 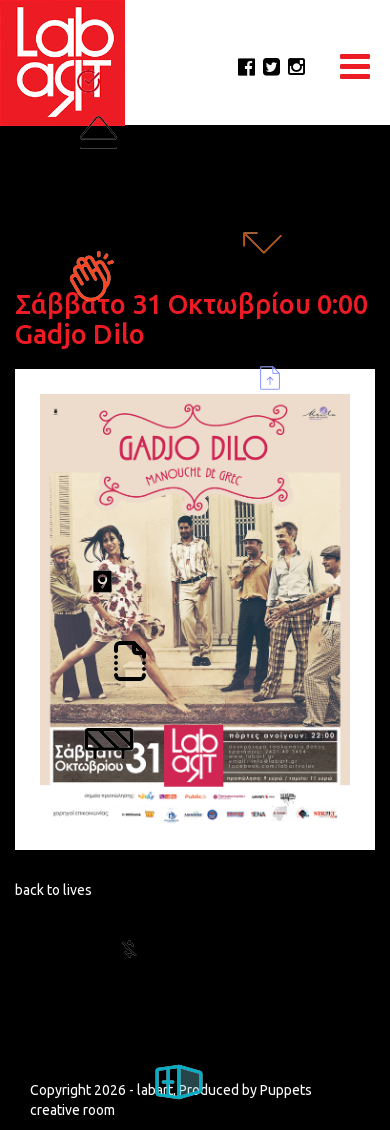 I want to click on indicates a corrupted or damaged file, so click(x=130, y=661).